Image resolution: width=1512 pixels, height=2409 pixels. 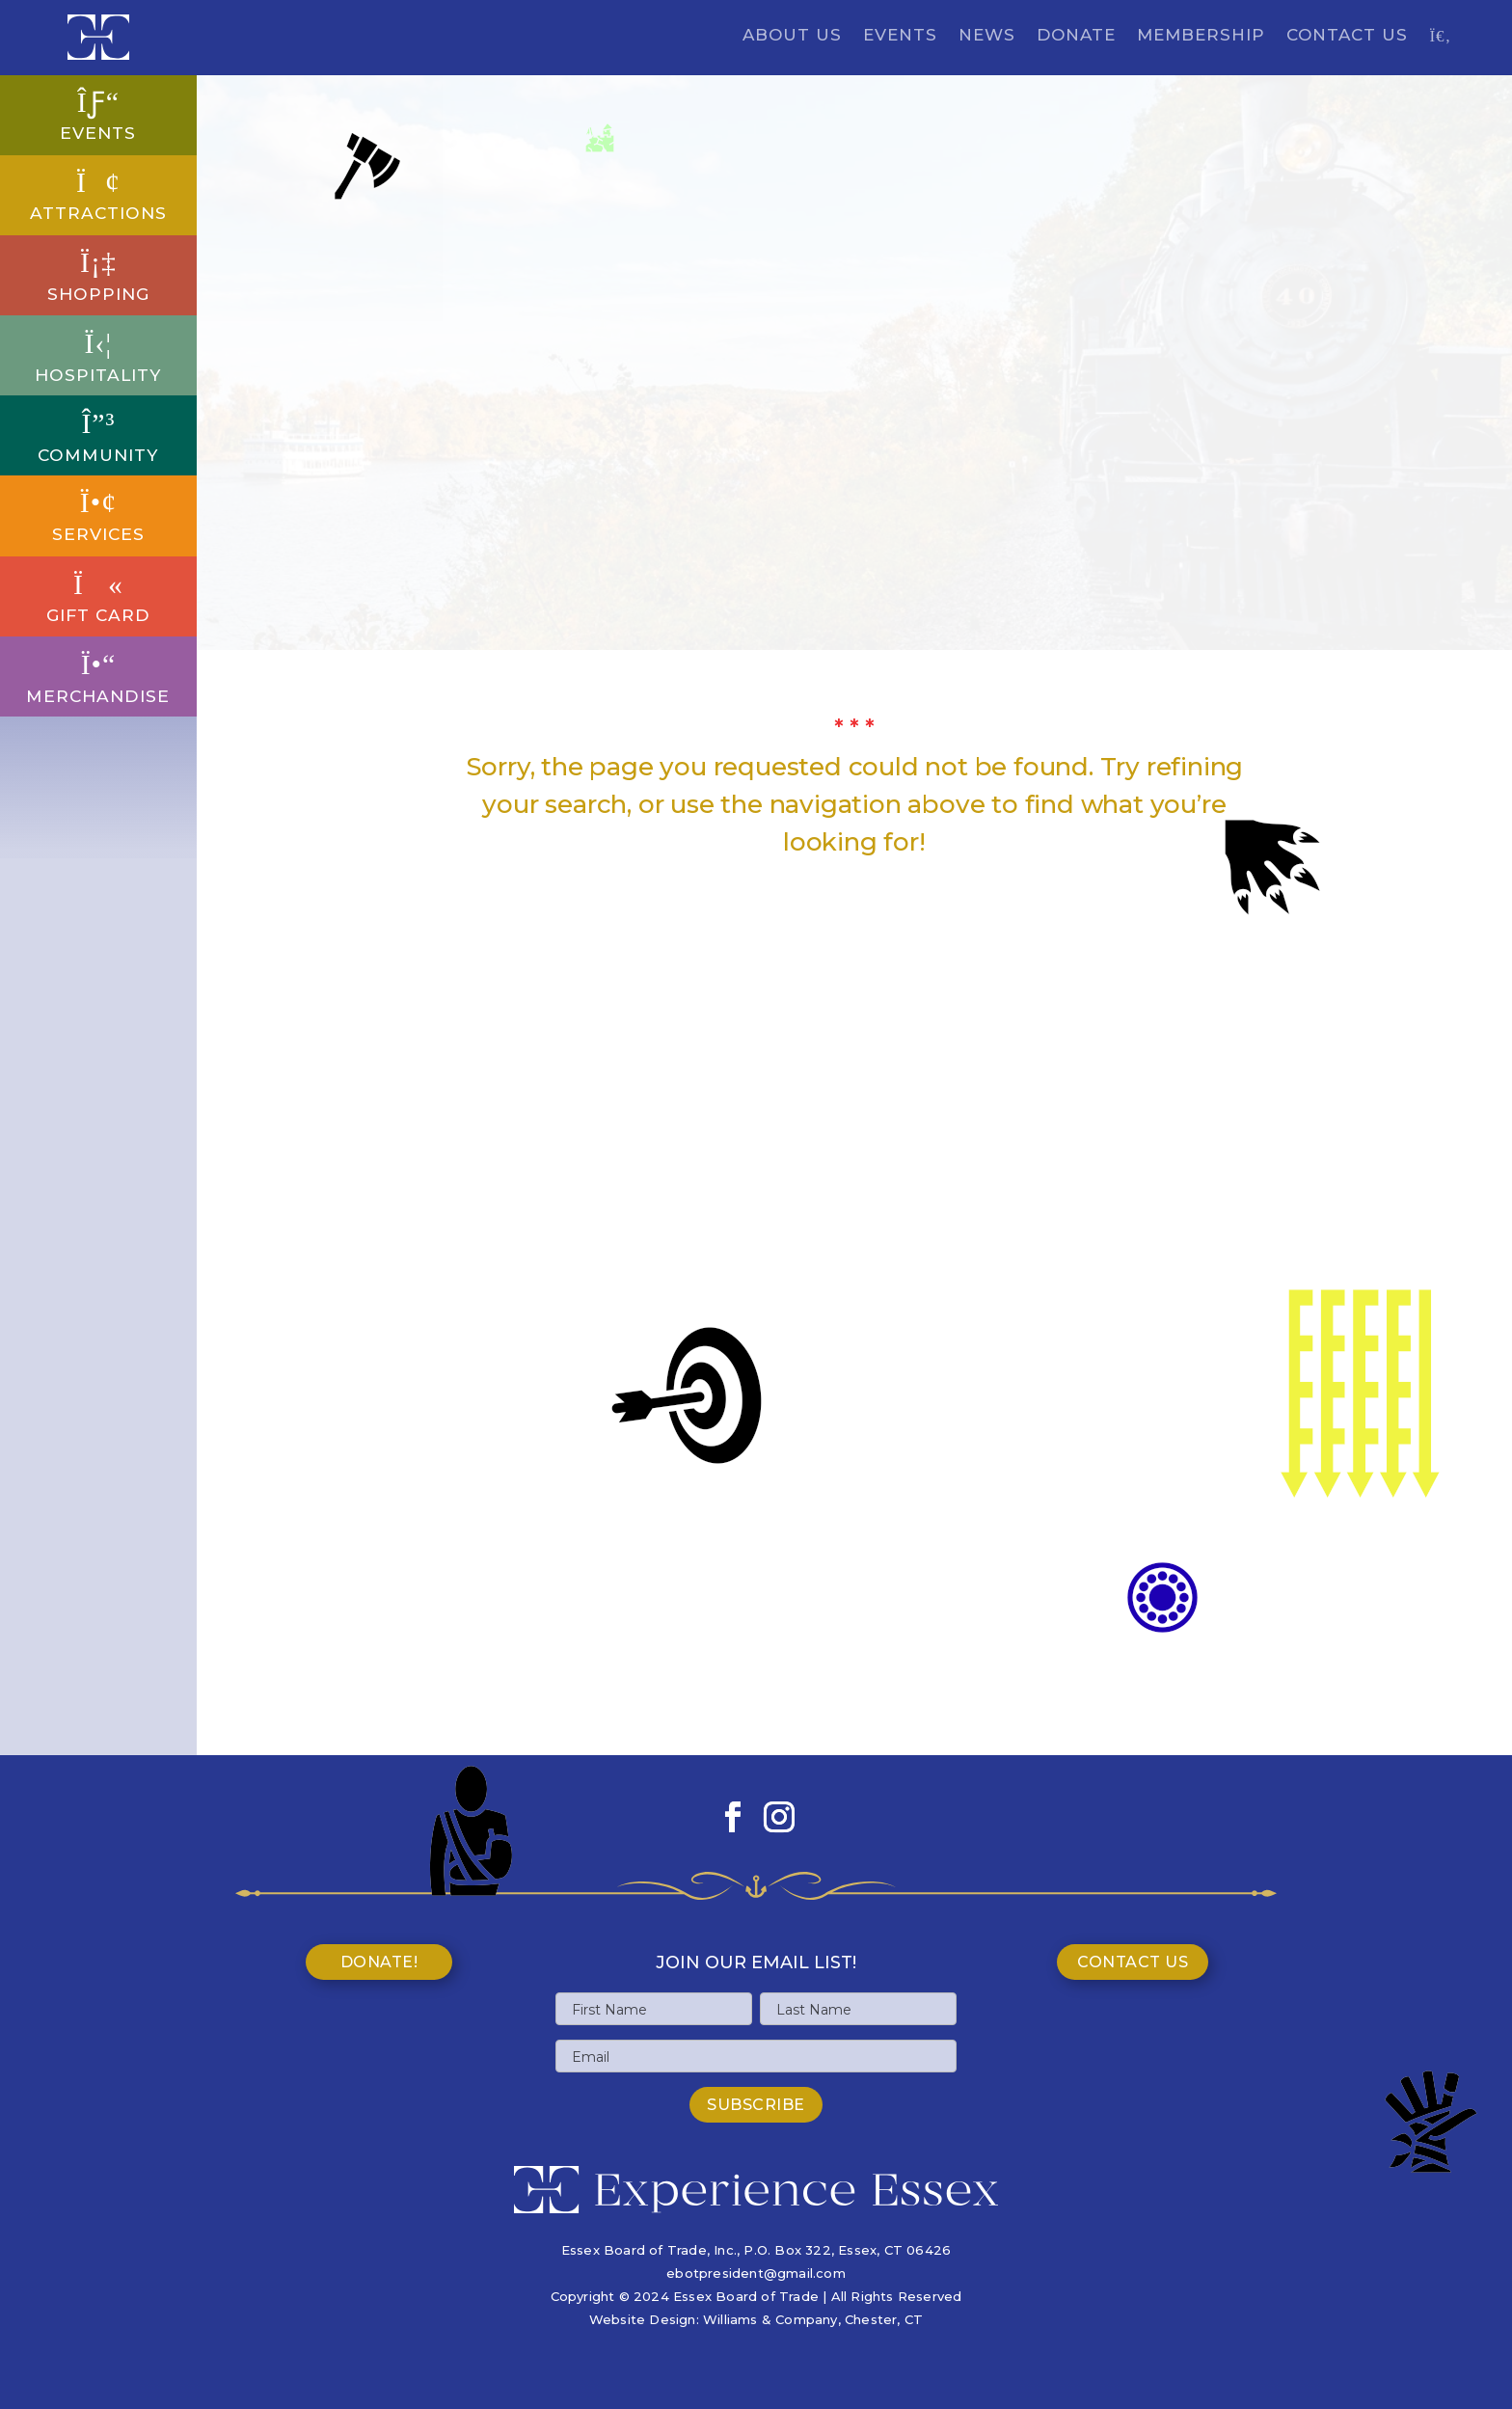 I want to click on access castle or fortress defenses, so click(x=1358, y=1392).